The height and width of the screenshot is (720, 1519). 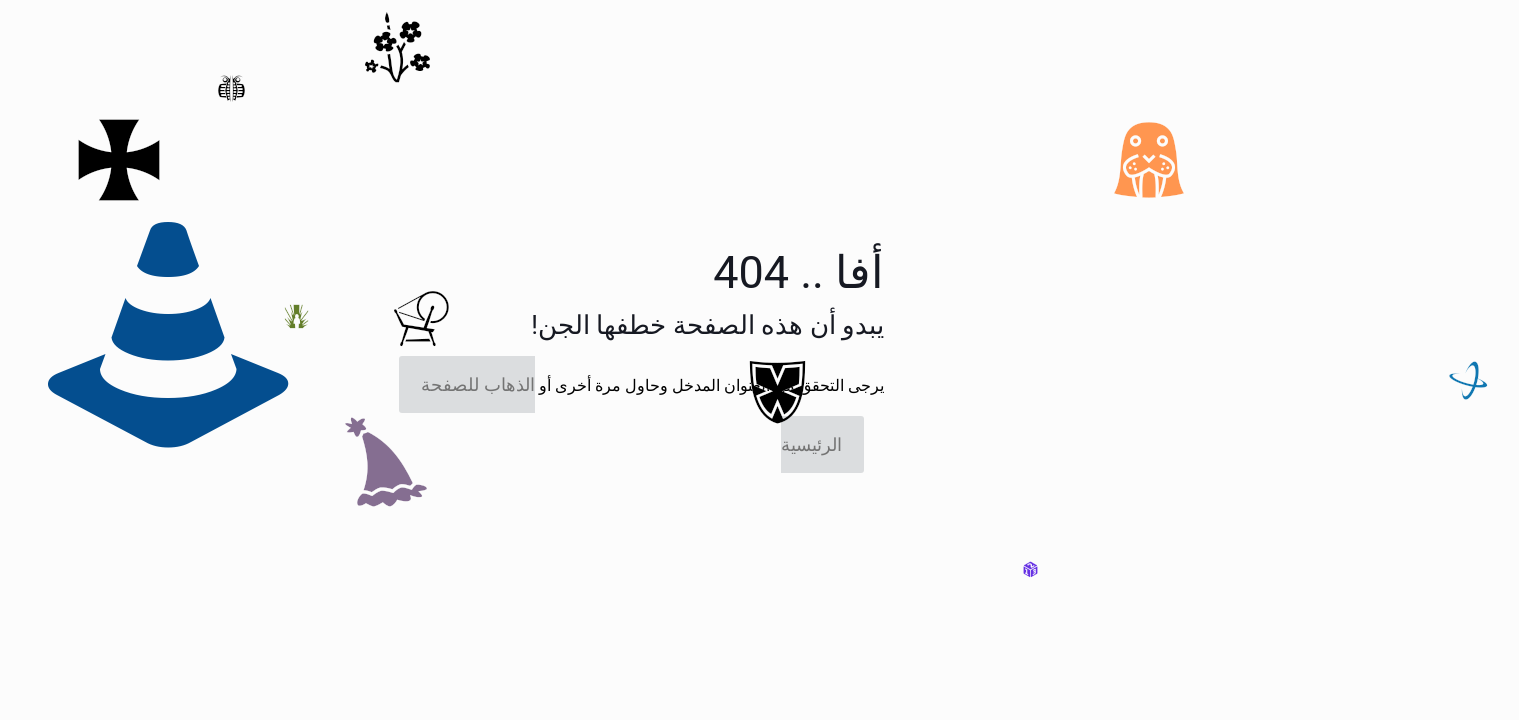 I want to click on activate shield or defensive ability, so click(x=778, y=392).